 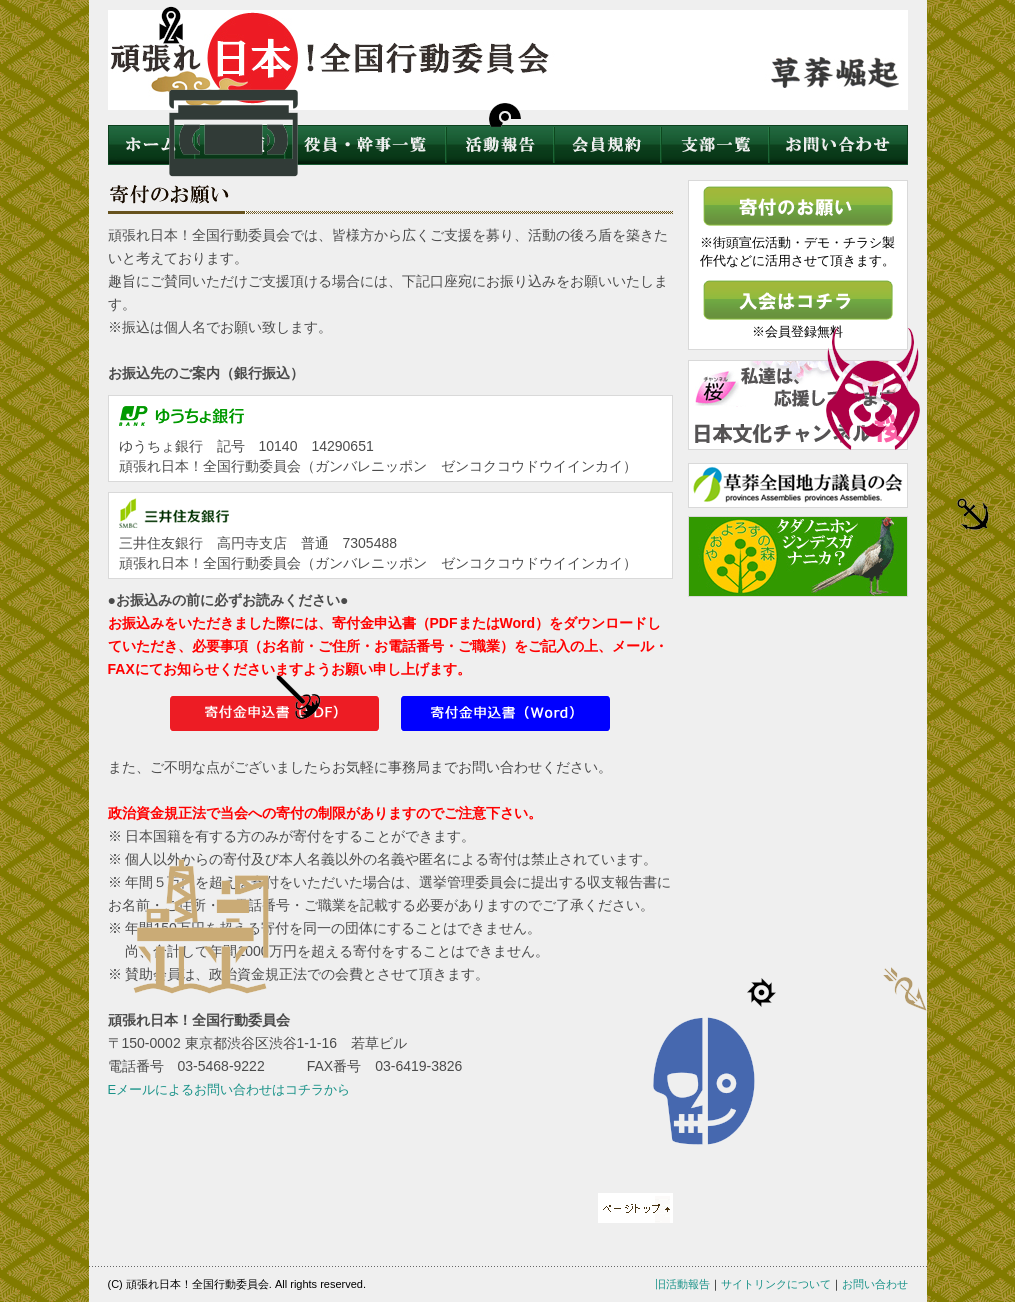 I want to click on religious or faith-based game element, so click(x=171, y=25).